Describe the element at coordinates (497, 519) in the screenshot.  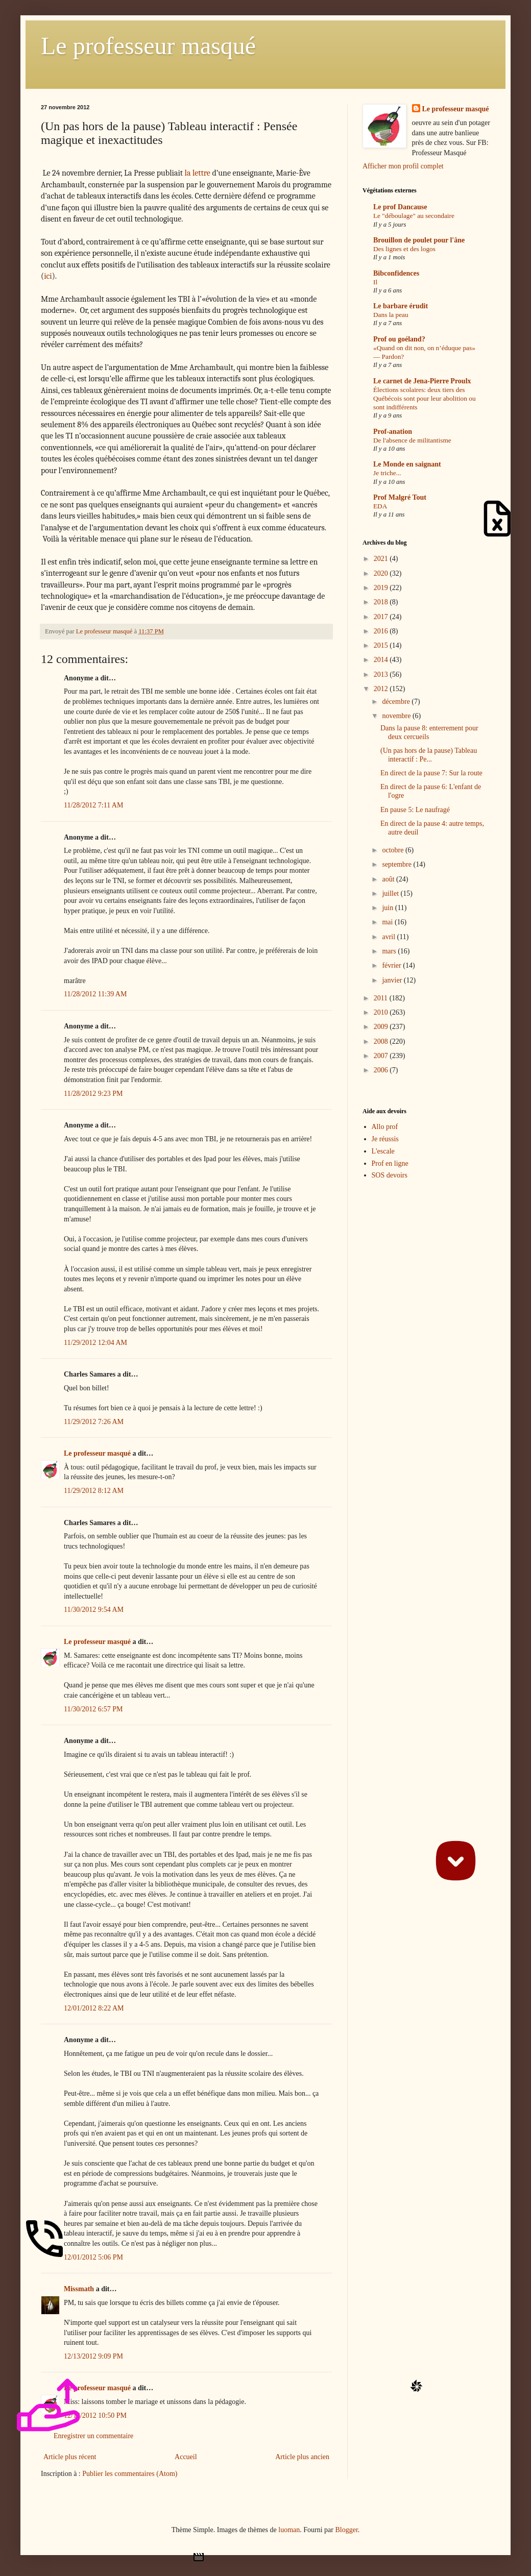
I see `open or view an excel spreadsheet` at that location.